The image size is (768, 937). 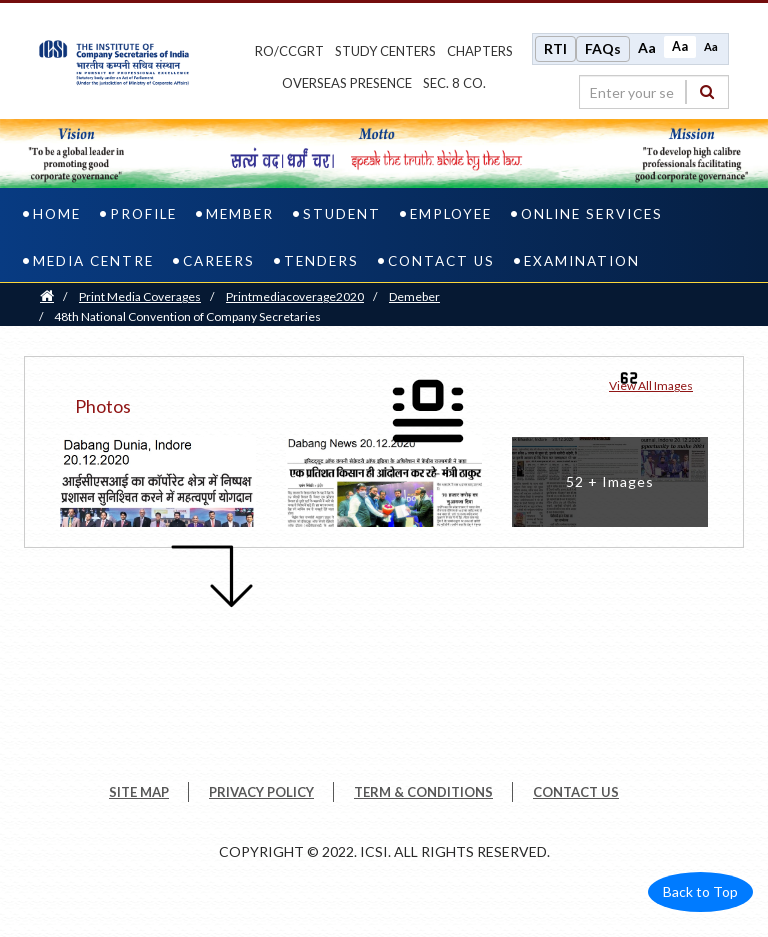 What do you see at coordinates (428, 411) in the screenshot?
I see `center-align an element within its container` at bounding box center [428, 411].